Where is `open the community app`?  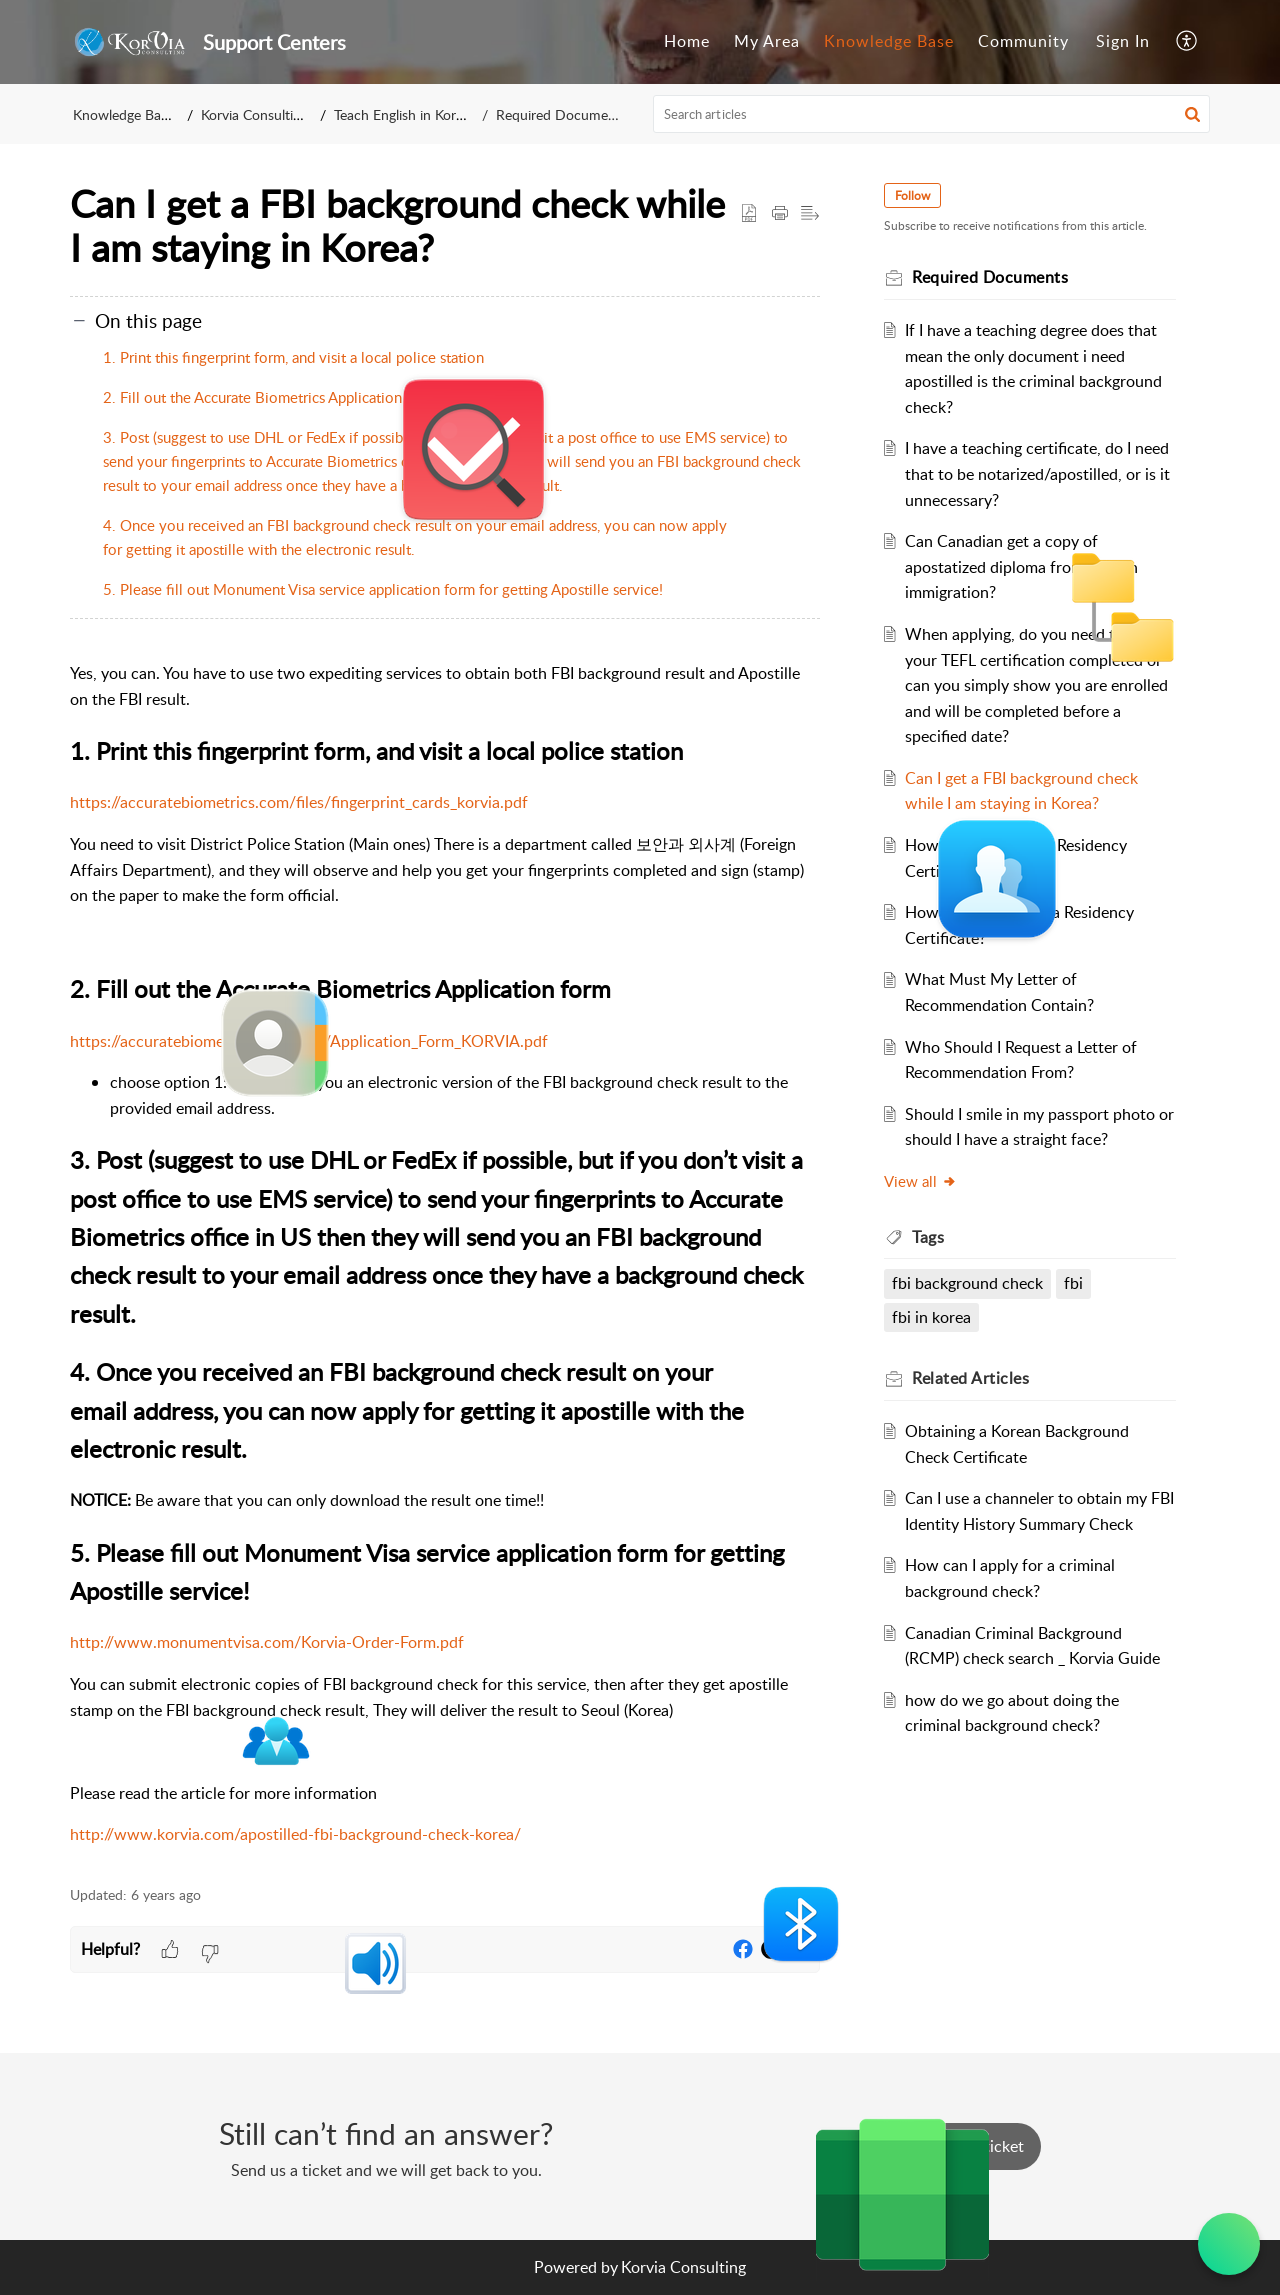 open the community app is located at coordinates (276, 1741).